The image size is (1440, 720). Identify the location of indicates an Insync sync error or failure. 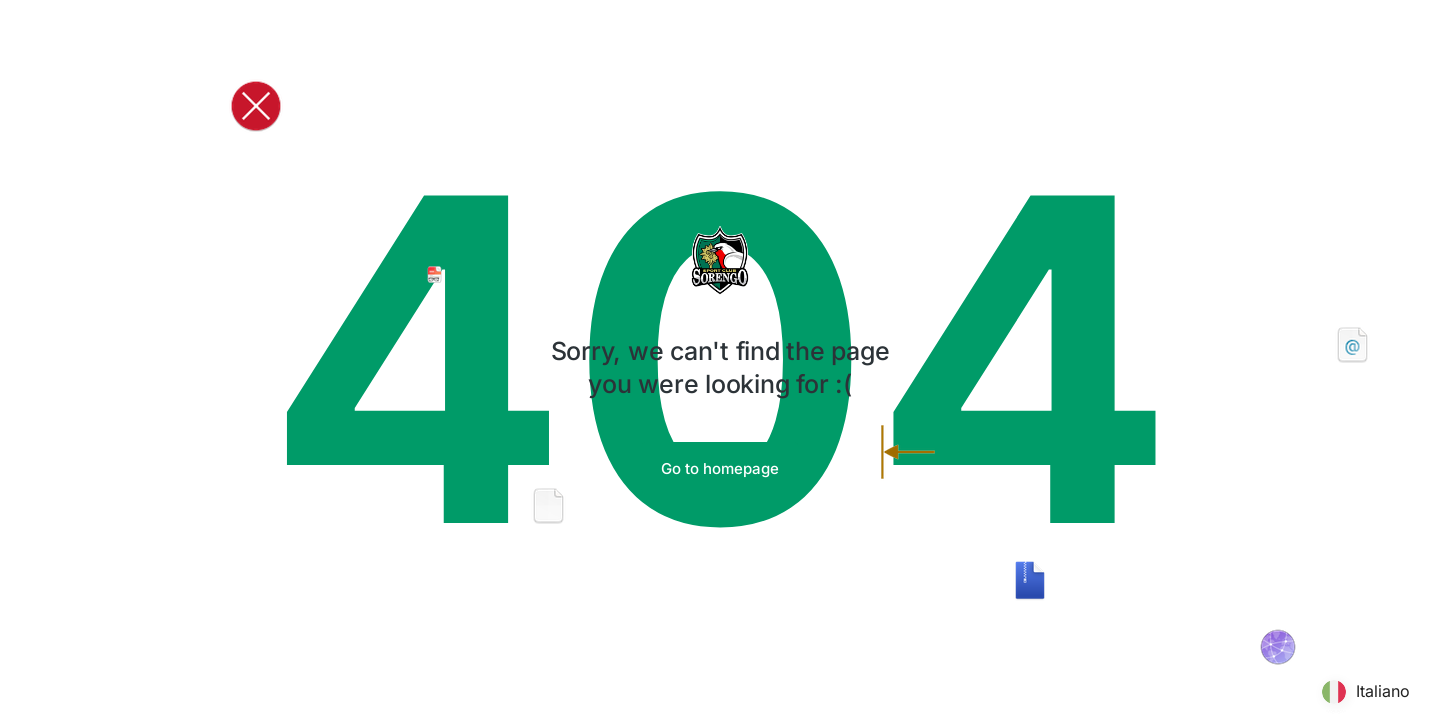
(256, 106).